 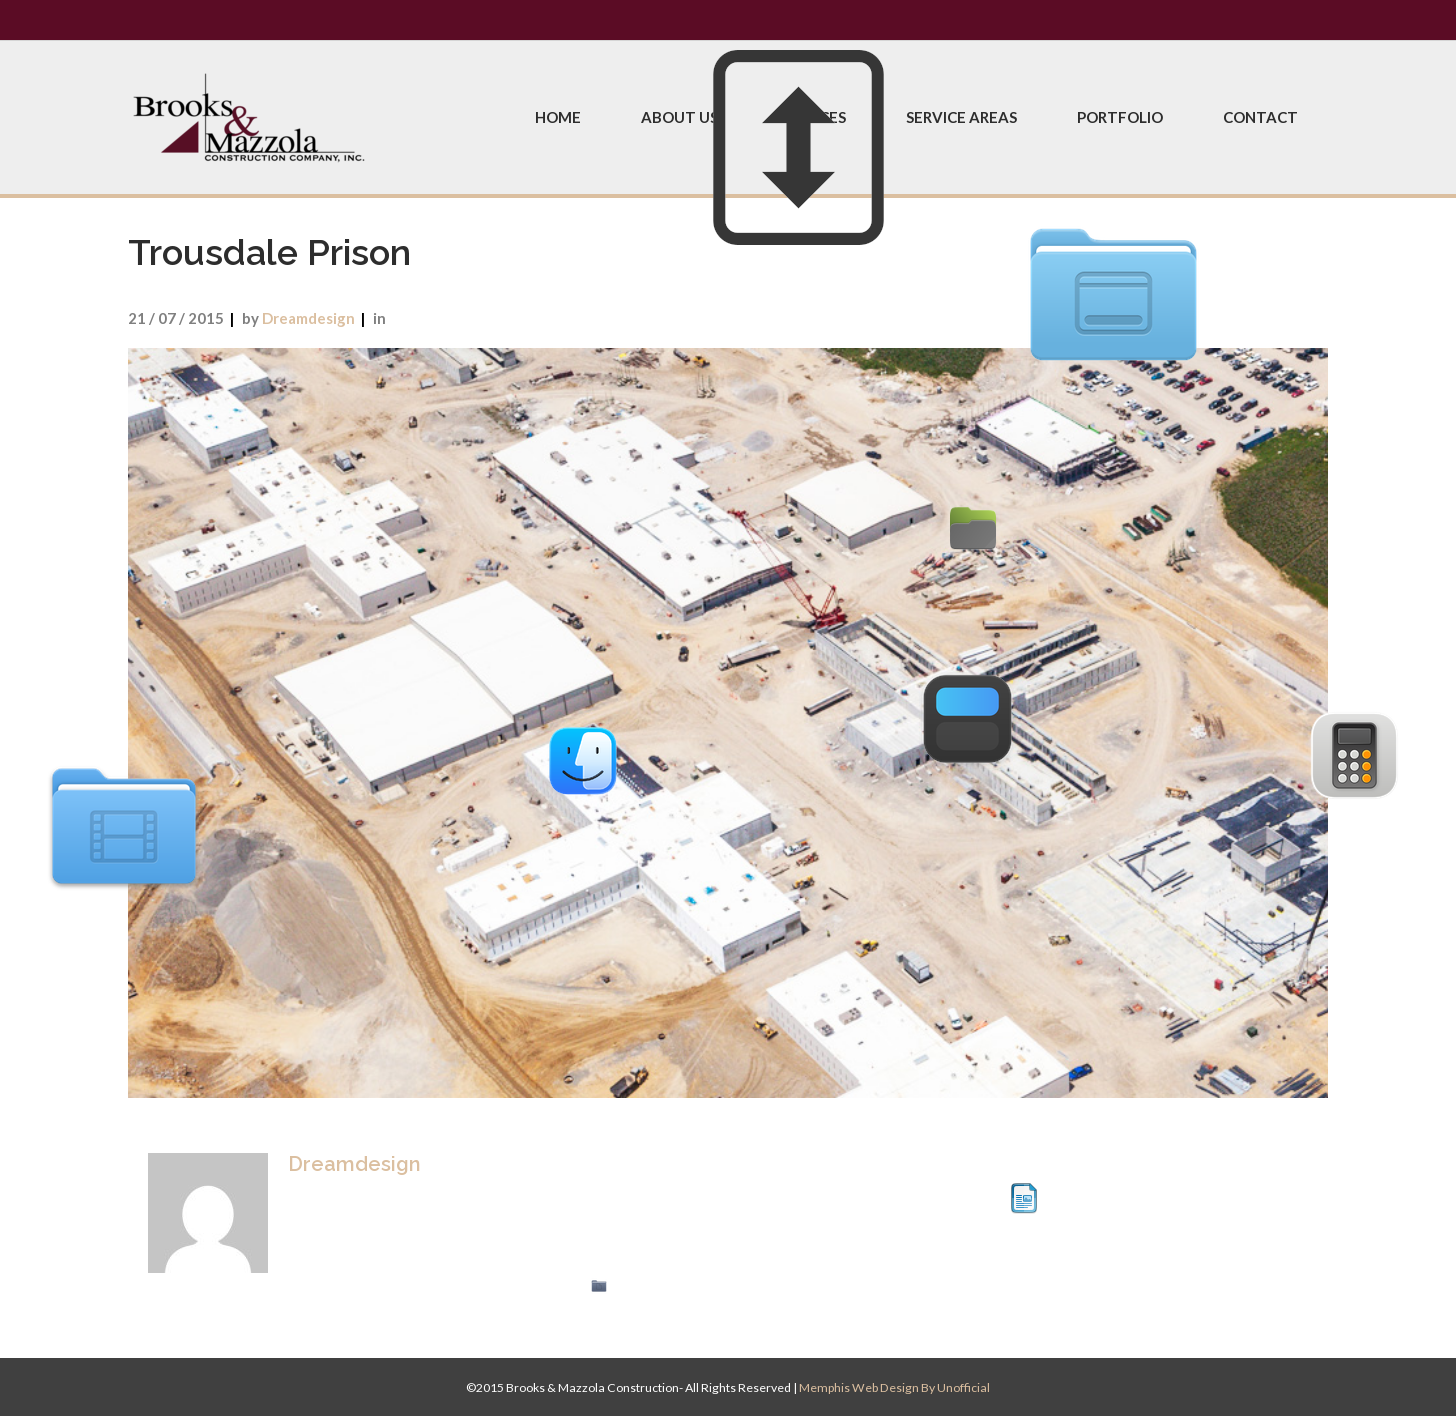 I want to click on open the calculator app, so click(x=1354, y=755).